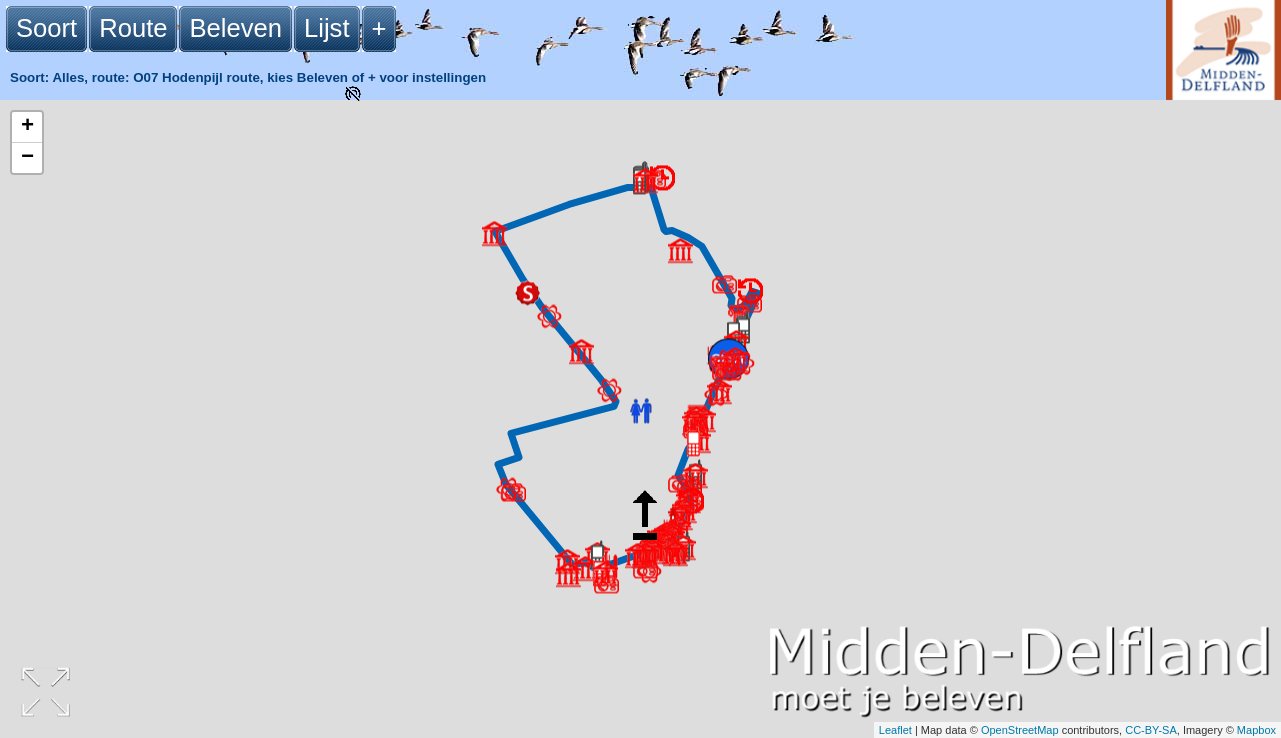 The height and width of the screenshot is (738, 1281). I want to click on indicates mobile hotspot is disabled, so click(353, 94).